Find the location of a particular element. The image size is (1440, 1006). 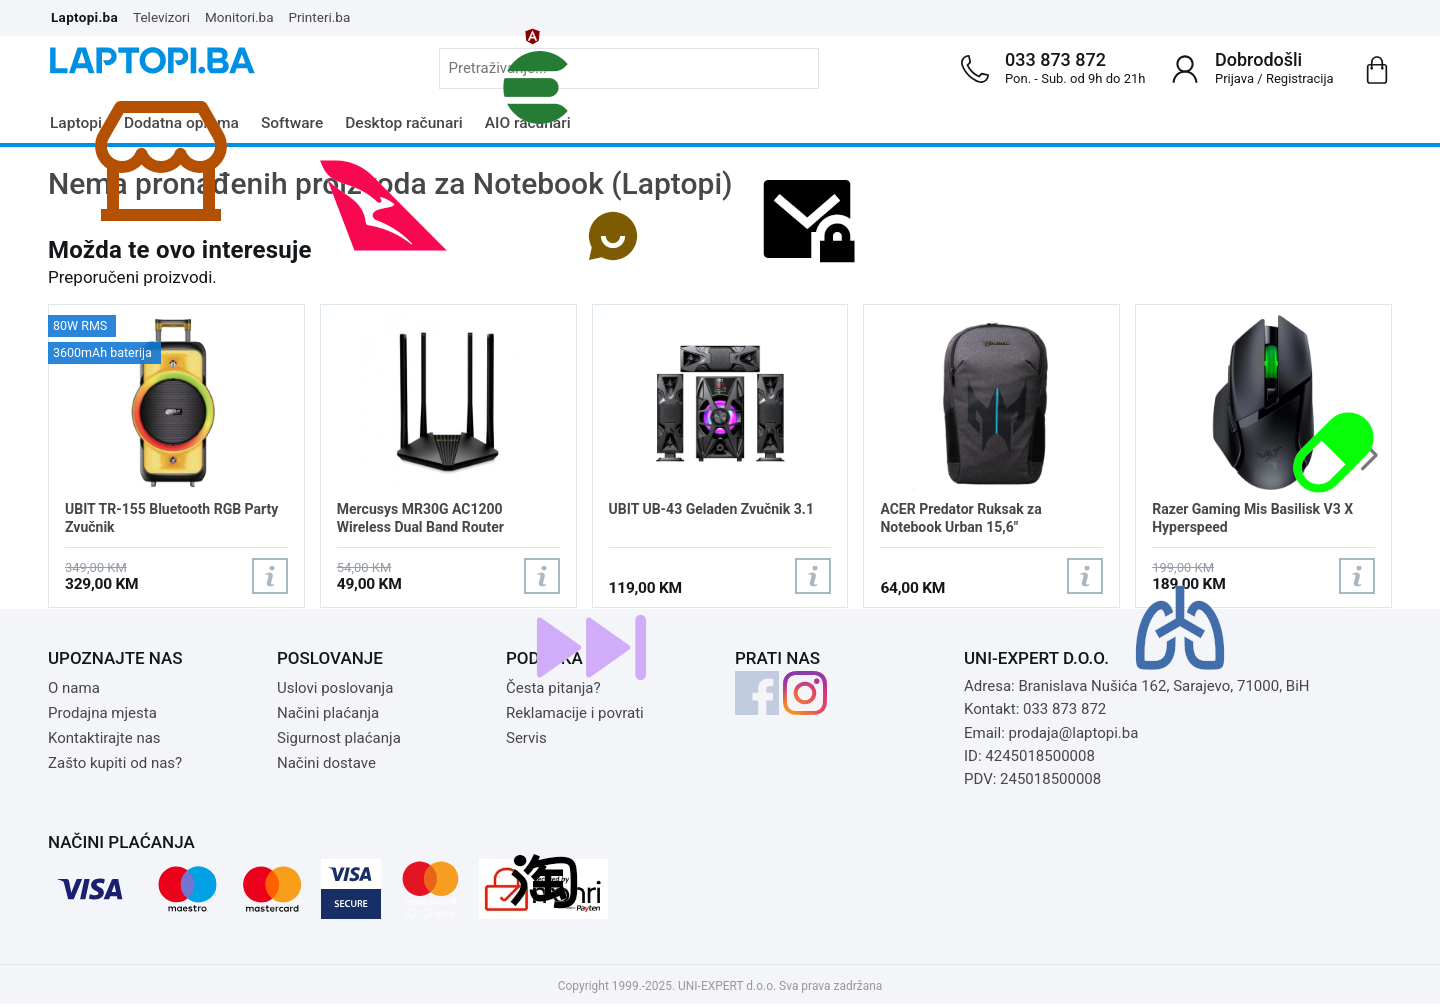

AngularJS framework logo is located at coordinates (532, 36).